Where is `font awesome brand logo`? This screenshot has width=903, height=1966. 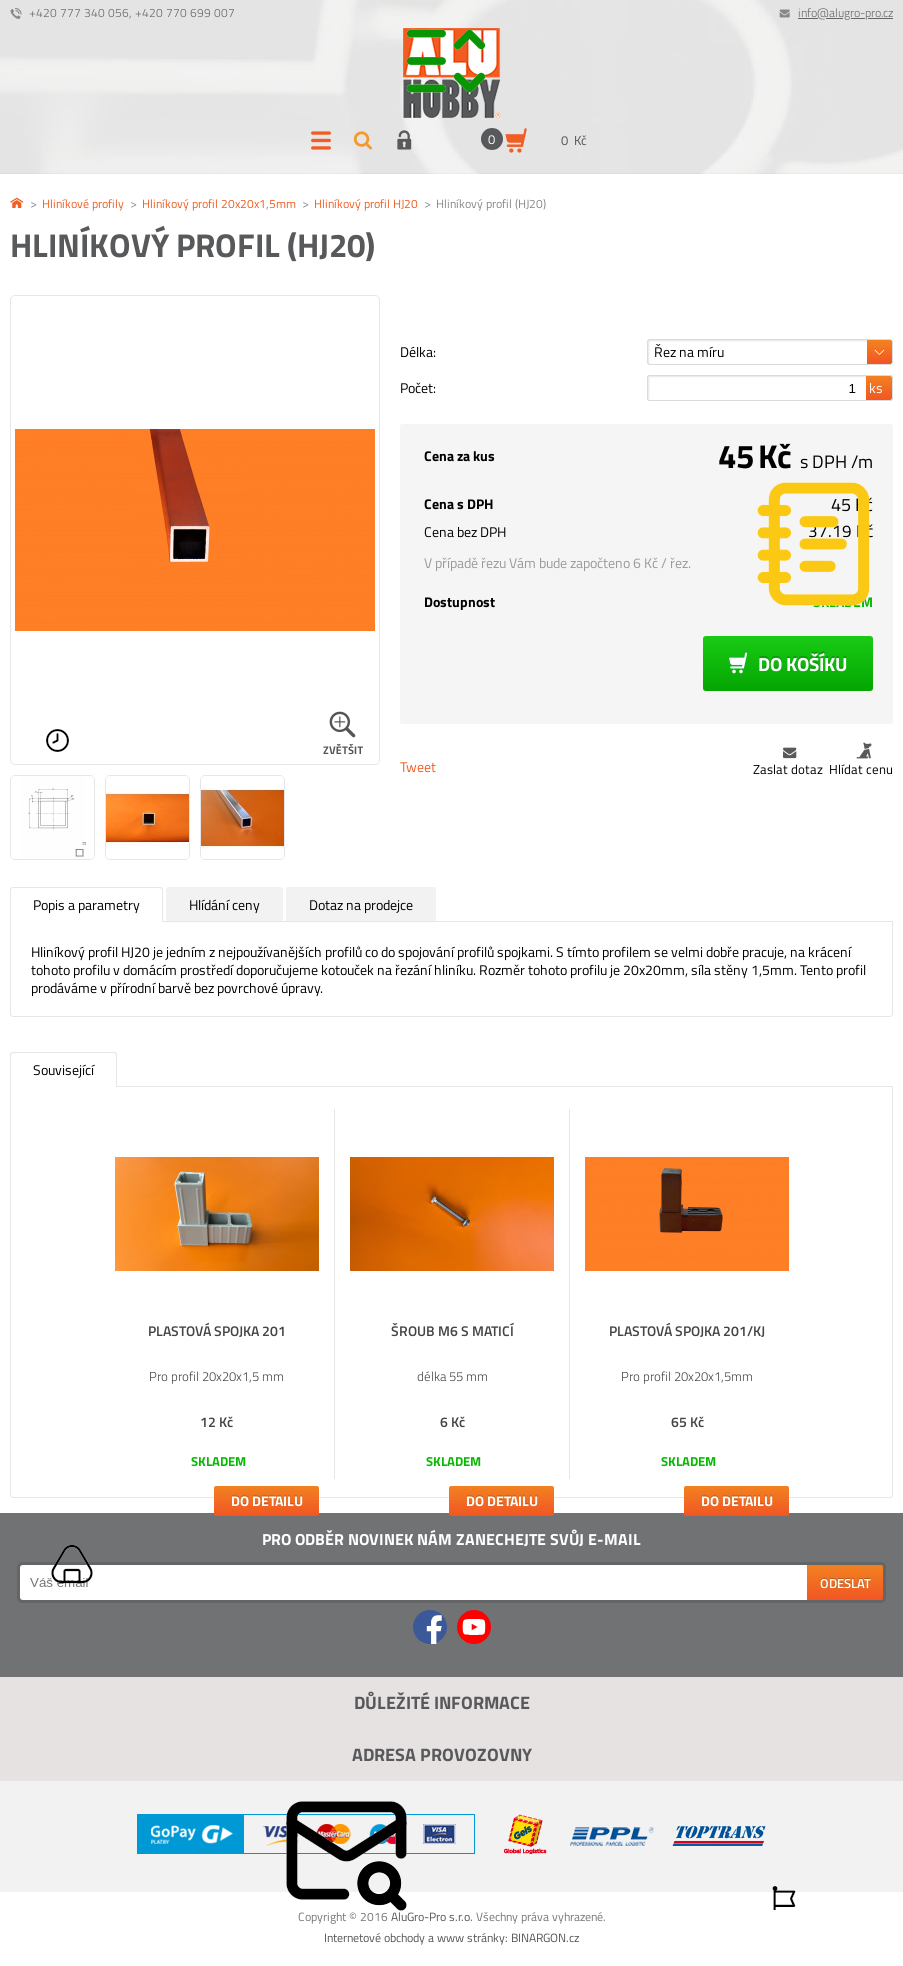
font awesome brand logo is located at coordinates (784, 1898).